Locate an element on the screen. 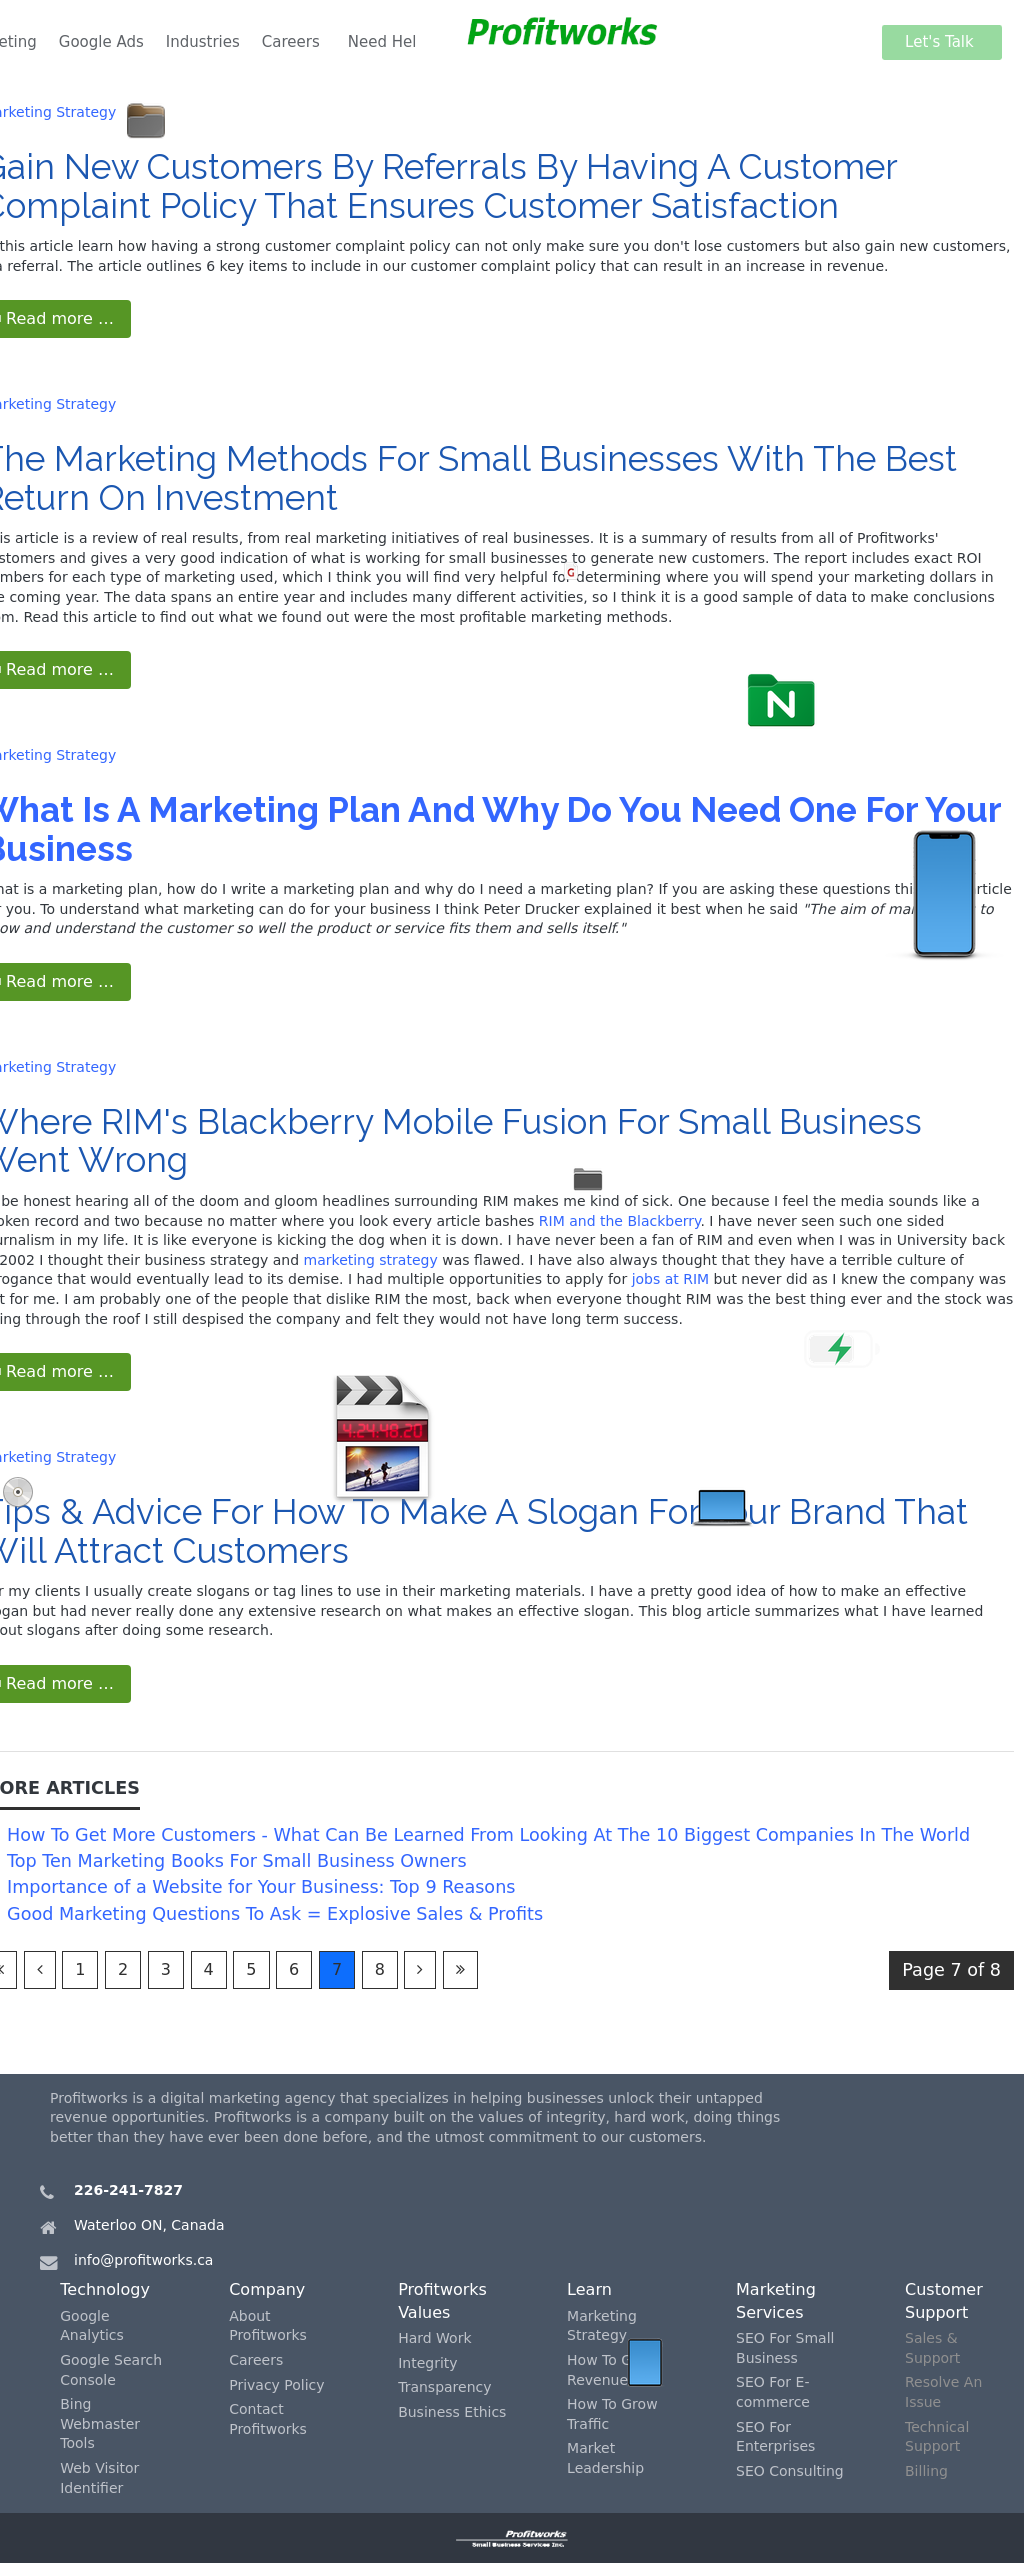  connect to or manage your iPhone is located at coordinates (944, 895).